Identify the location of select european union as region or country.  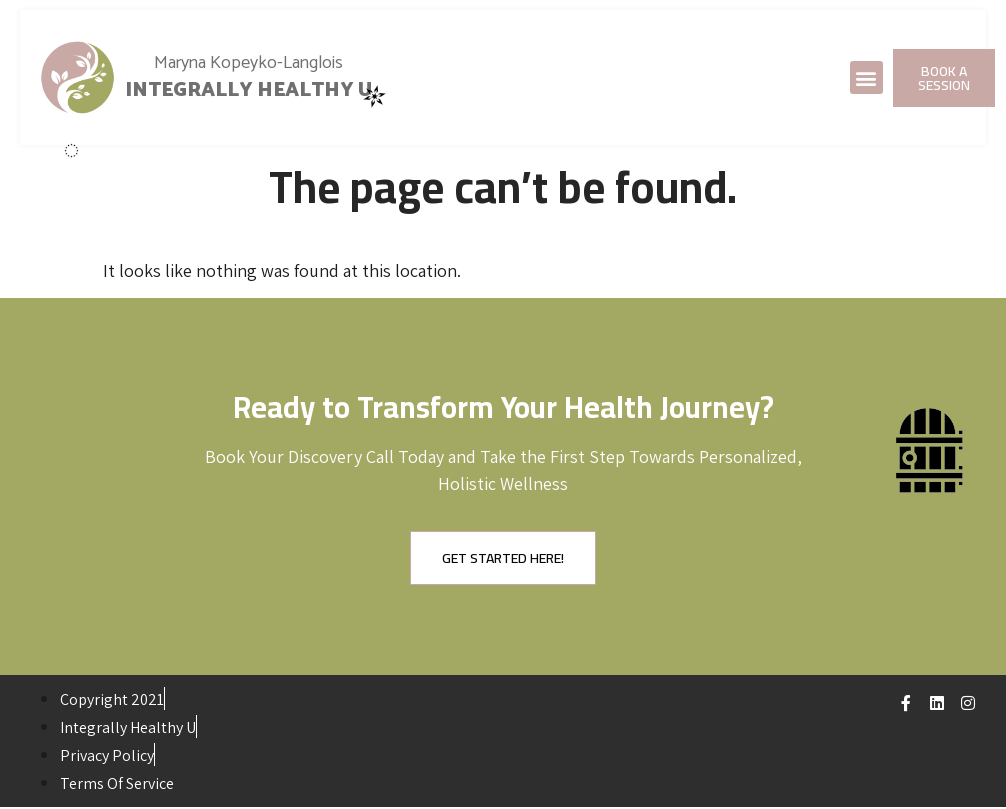
(71, 150).